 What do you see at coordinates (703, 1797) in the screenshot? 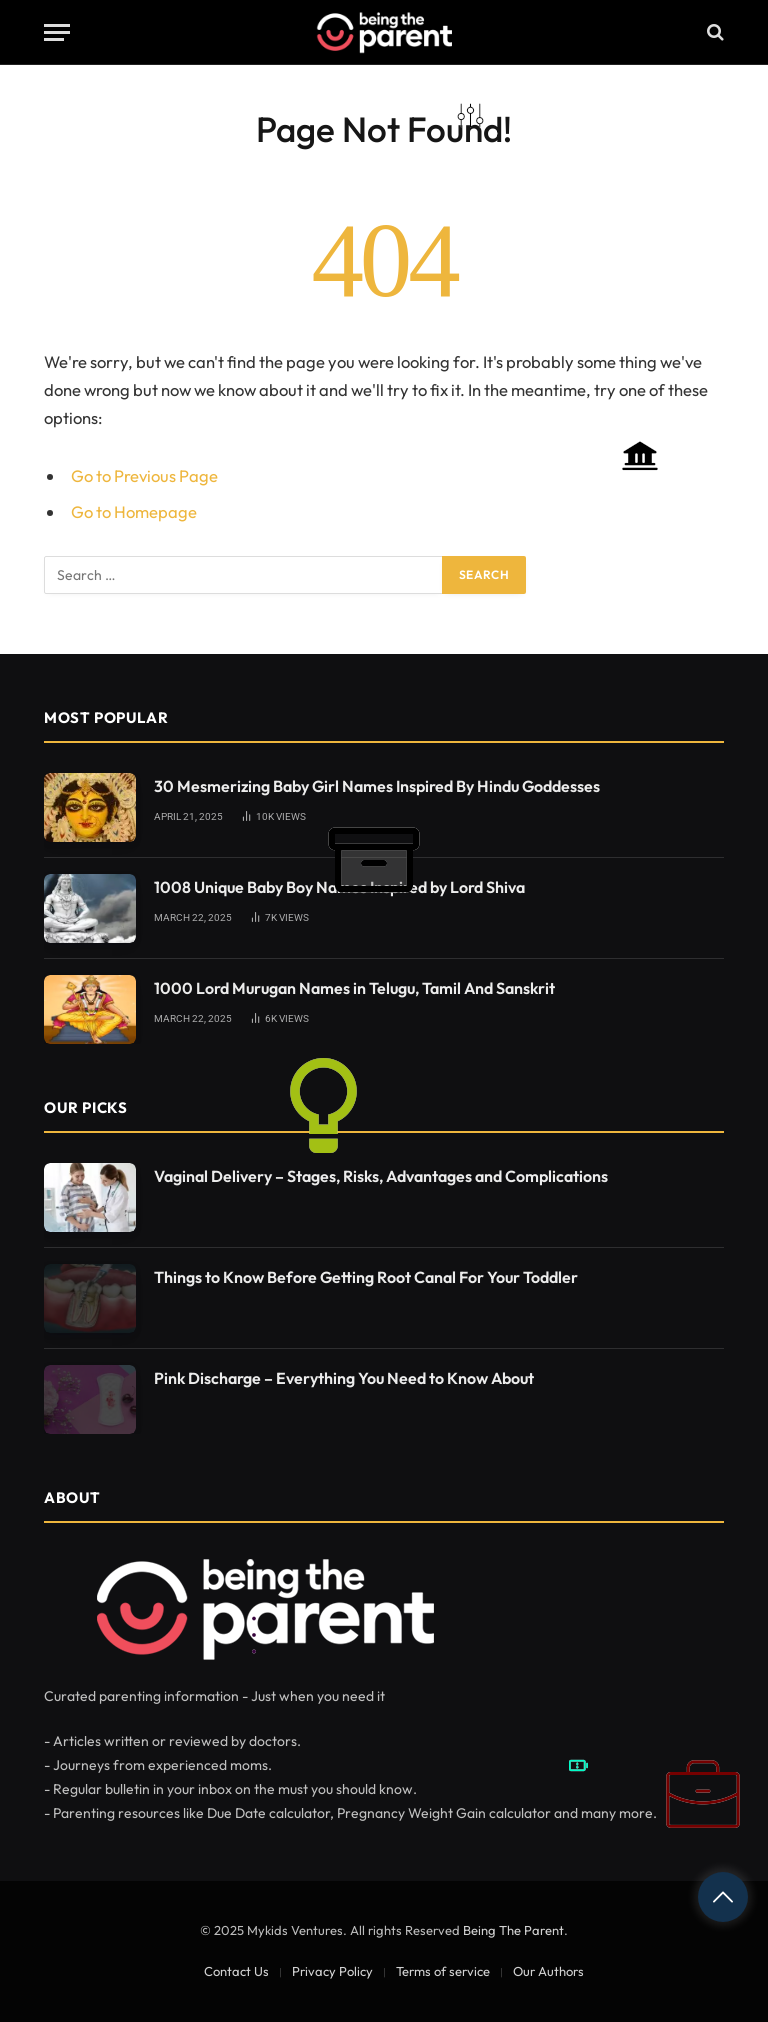
I see `access work or business-related content` at bounding box center [703, 1797].